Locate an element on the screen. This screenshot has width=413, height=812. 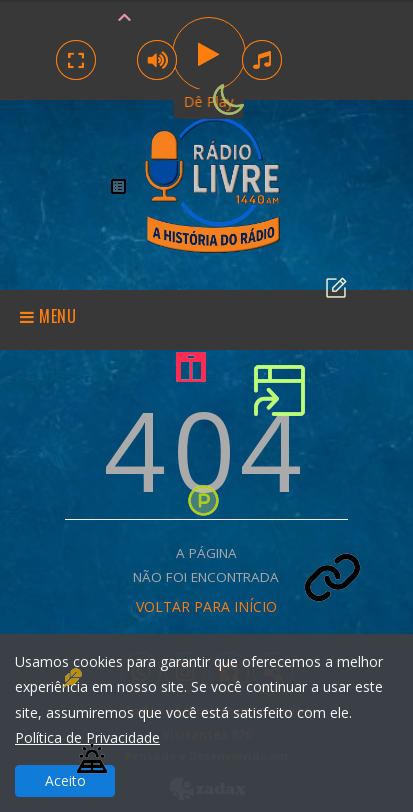
indicates elevator access or location is located at coordinates (191, 367).